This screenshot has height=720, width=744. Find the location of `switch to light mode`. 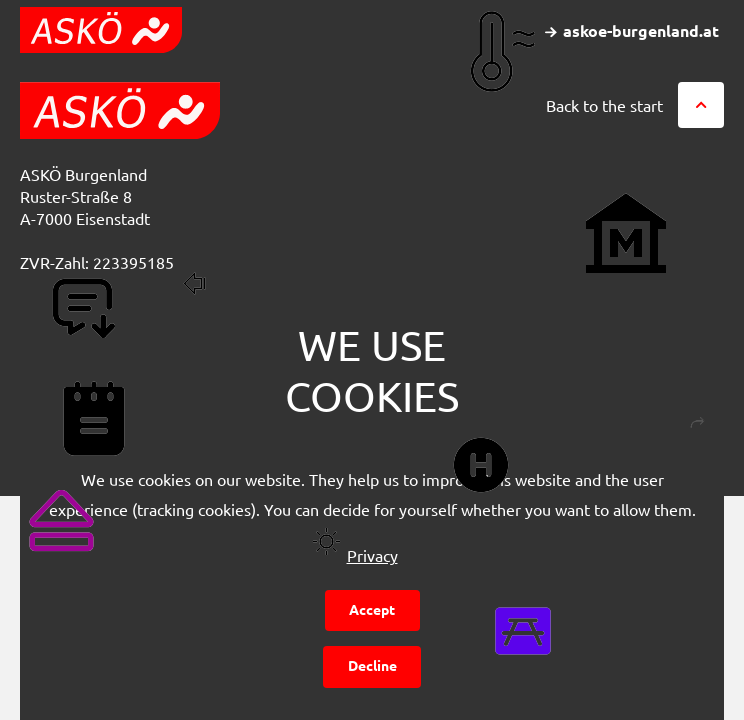

switch to light mode is located at coordinates (326, 541).